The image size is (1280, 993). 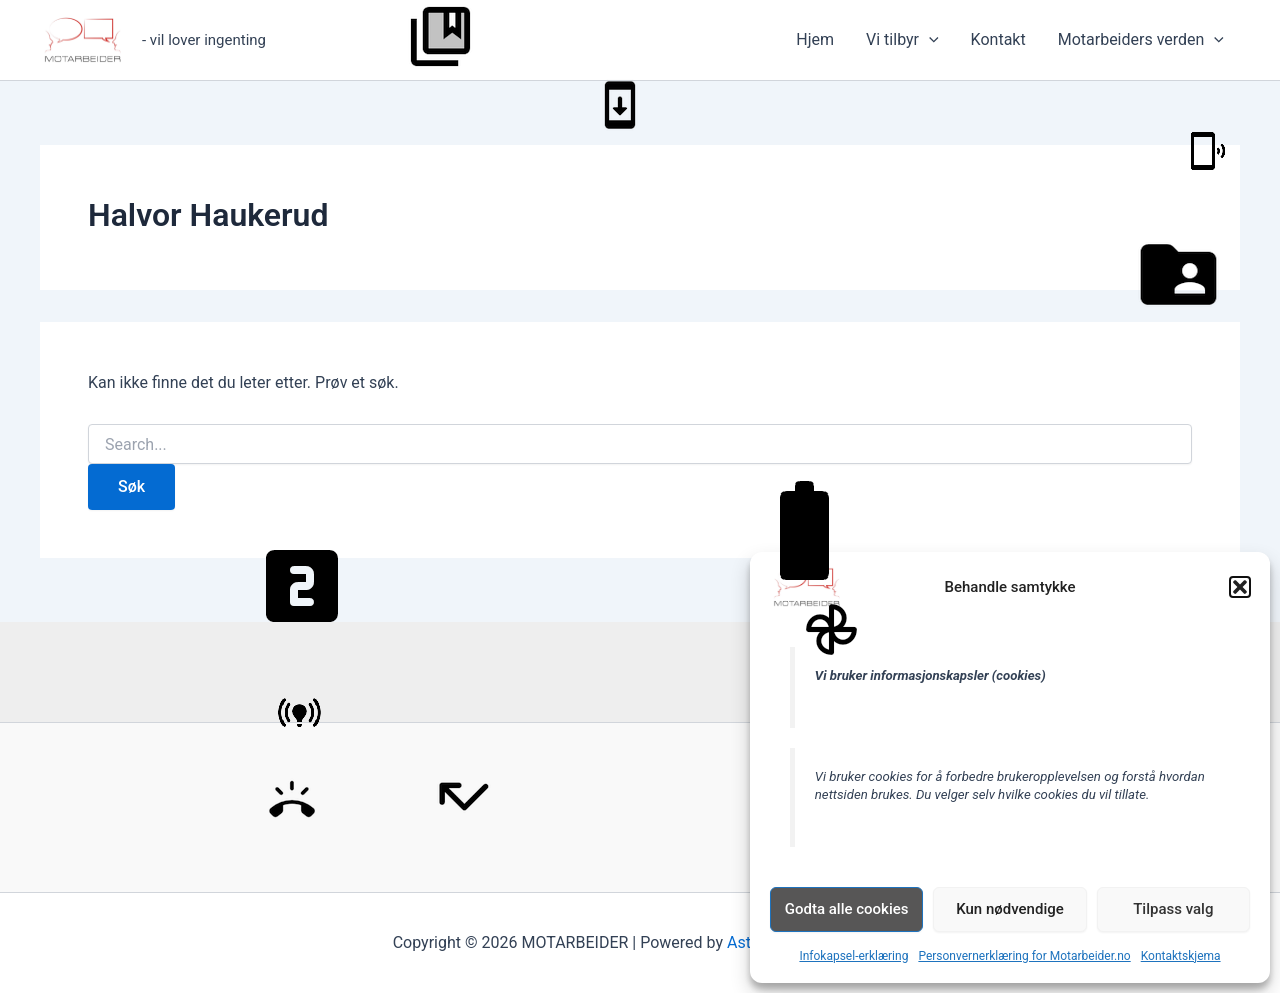 I want to click on incoming call or notification on mobile device, so click(x=1208, y=151).